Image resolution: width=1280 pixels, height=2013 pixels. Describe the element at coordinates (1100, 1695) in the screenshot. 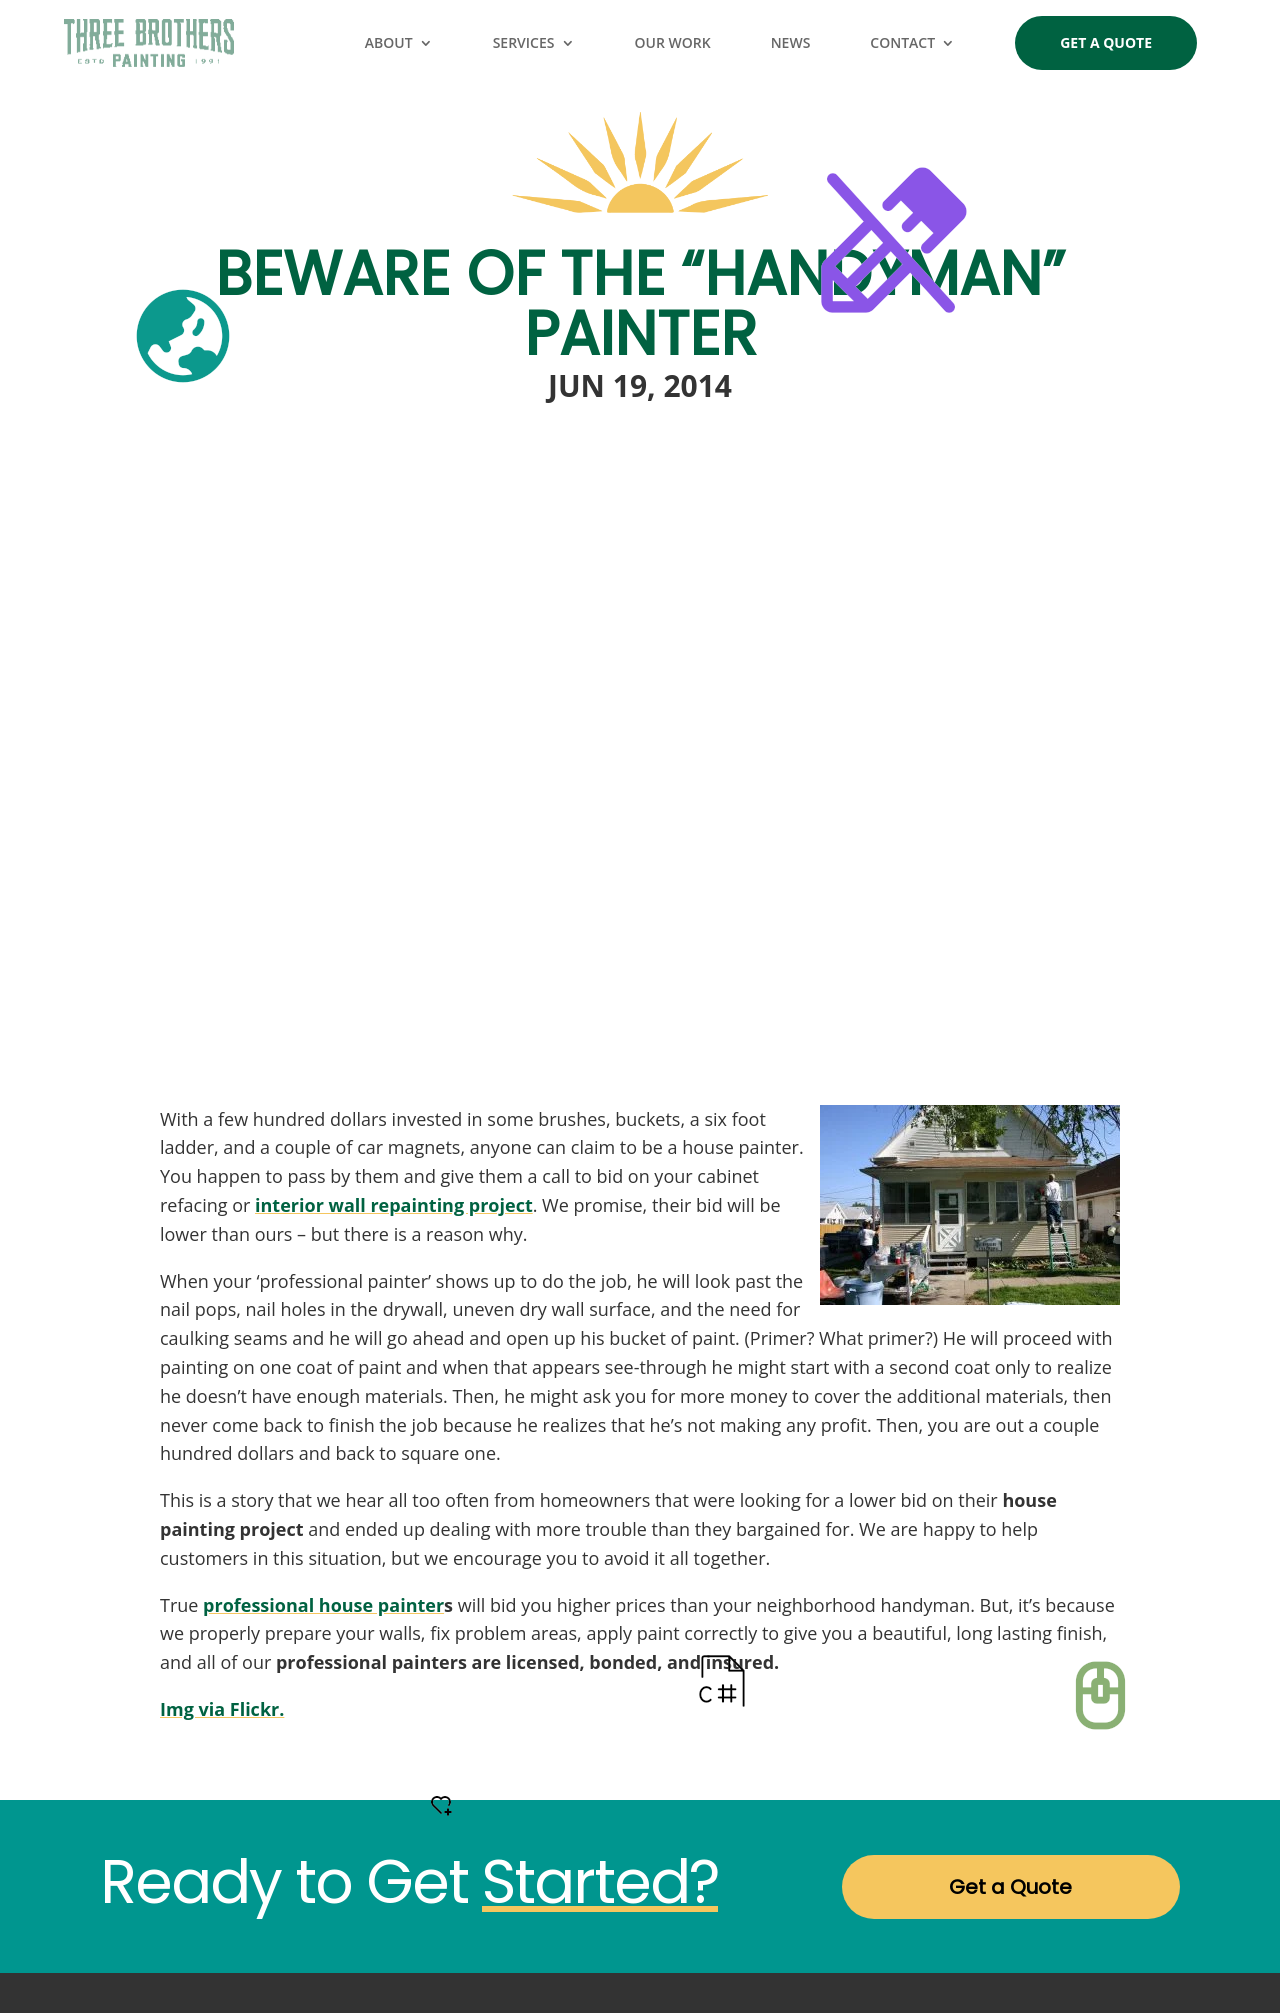

I see `middle mouse button click action` at that location.